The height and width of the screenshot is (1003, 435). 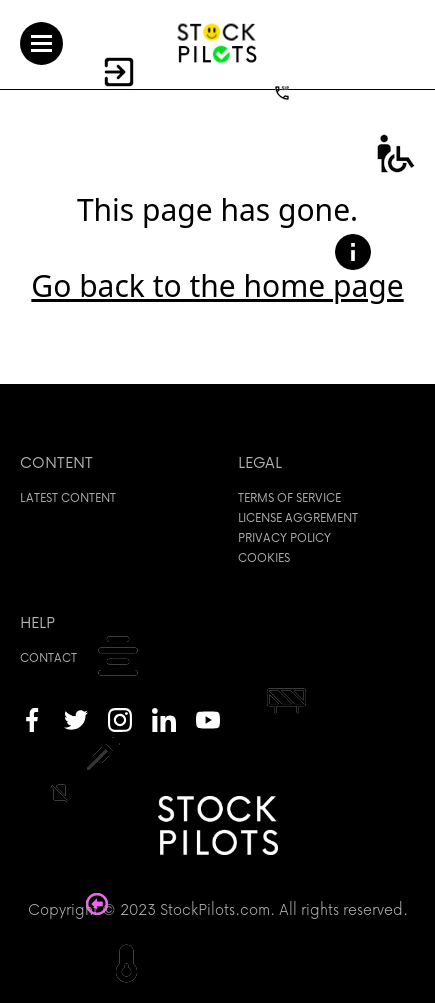 I want to click on view more information or details, so click(x=353, y=252).